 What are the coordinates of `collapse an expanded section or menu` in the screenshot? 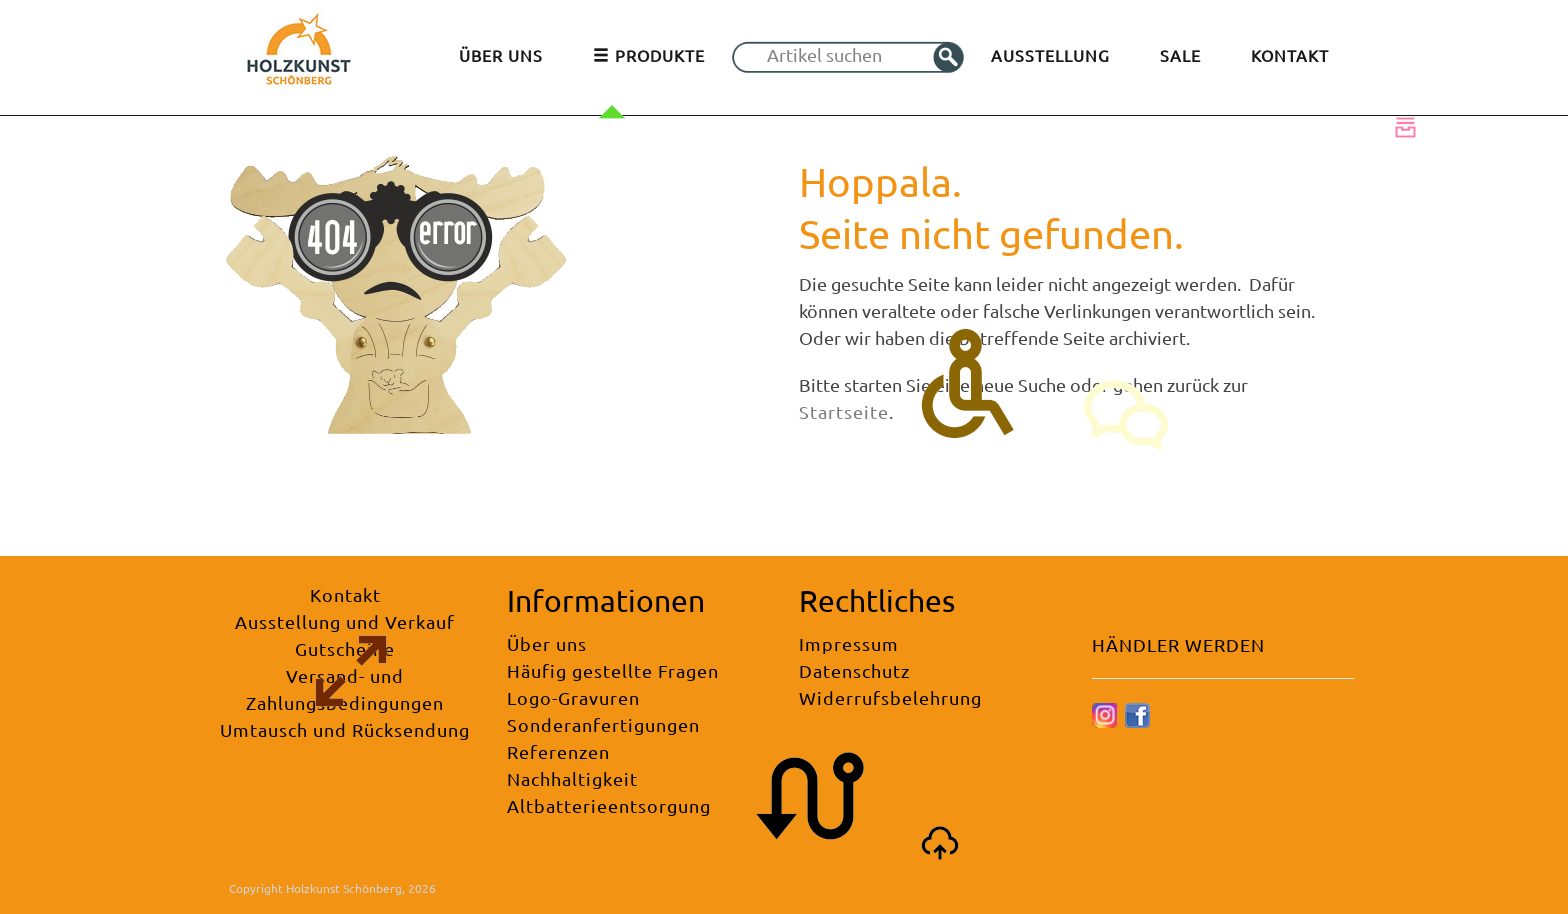 It's located at (612, 114).